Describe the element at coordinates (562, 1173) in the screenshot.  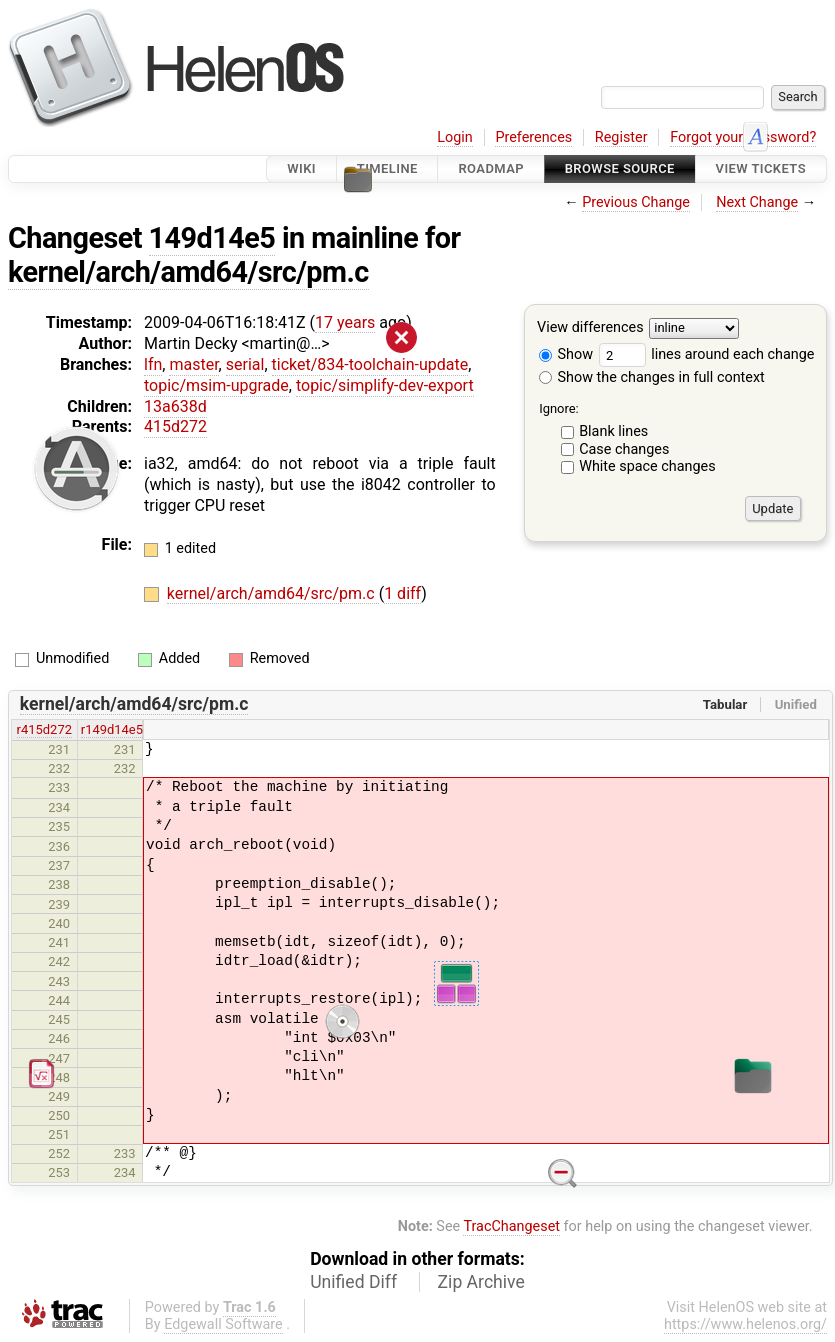
I see `zoom out to see more content` at that location.